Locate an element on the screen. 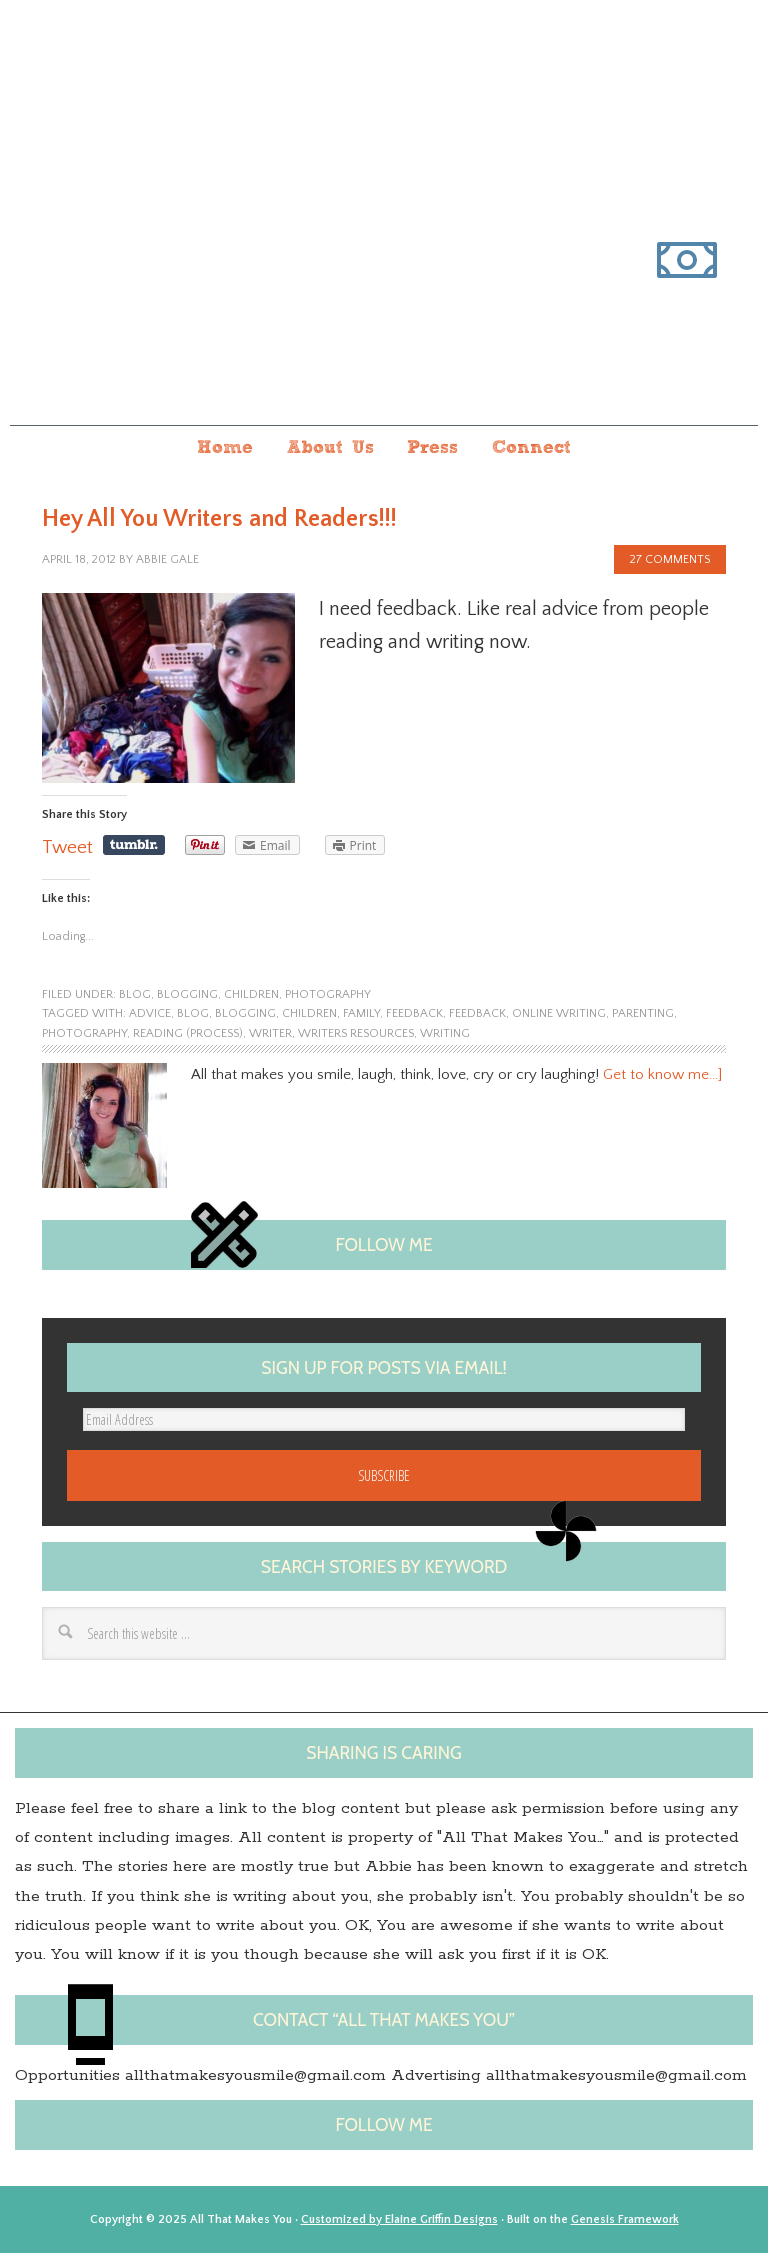 This screenshot has height=2258, width=768. dock your device to a charging station is located at coordinates (90, 2024).